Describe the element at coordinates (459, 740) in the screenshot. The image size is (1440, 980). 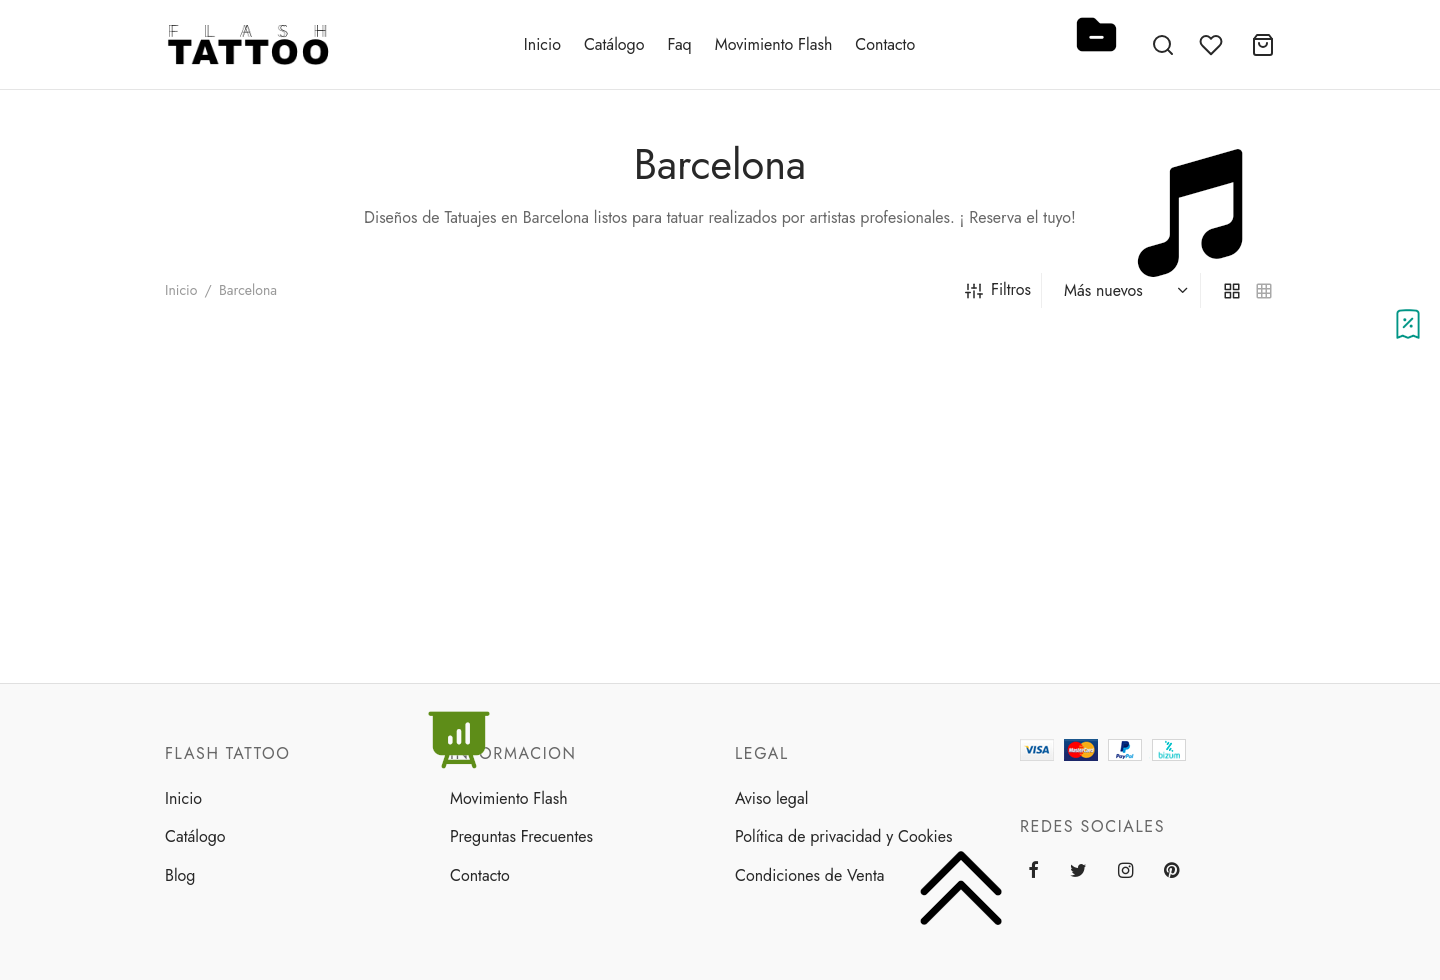
I see `view presentation or slideshow` at that location.